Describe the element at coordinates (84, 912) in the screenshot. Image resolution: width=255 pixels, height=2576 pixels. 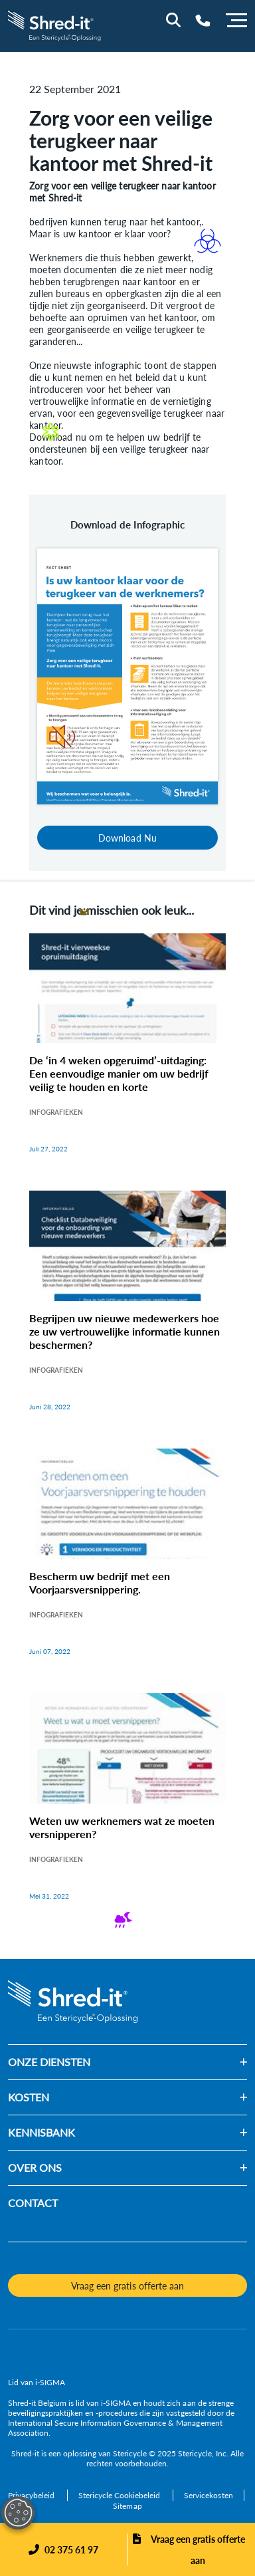
I see `indicates waterproof or water-resistant covering` at that location.